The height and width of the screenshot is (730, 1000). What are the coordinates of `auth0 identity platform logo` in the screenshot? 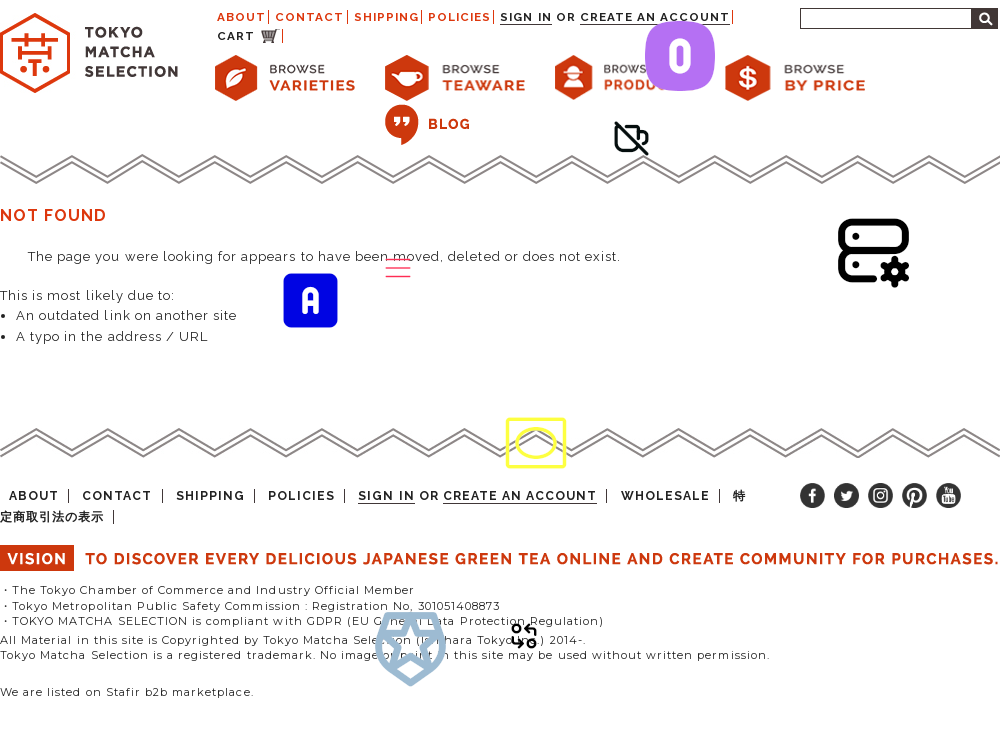 It's located at (410, 647).